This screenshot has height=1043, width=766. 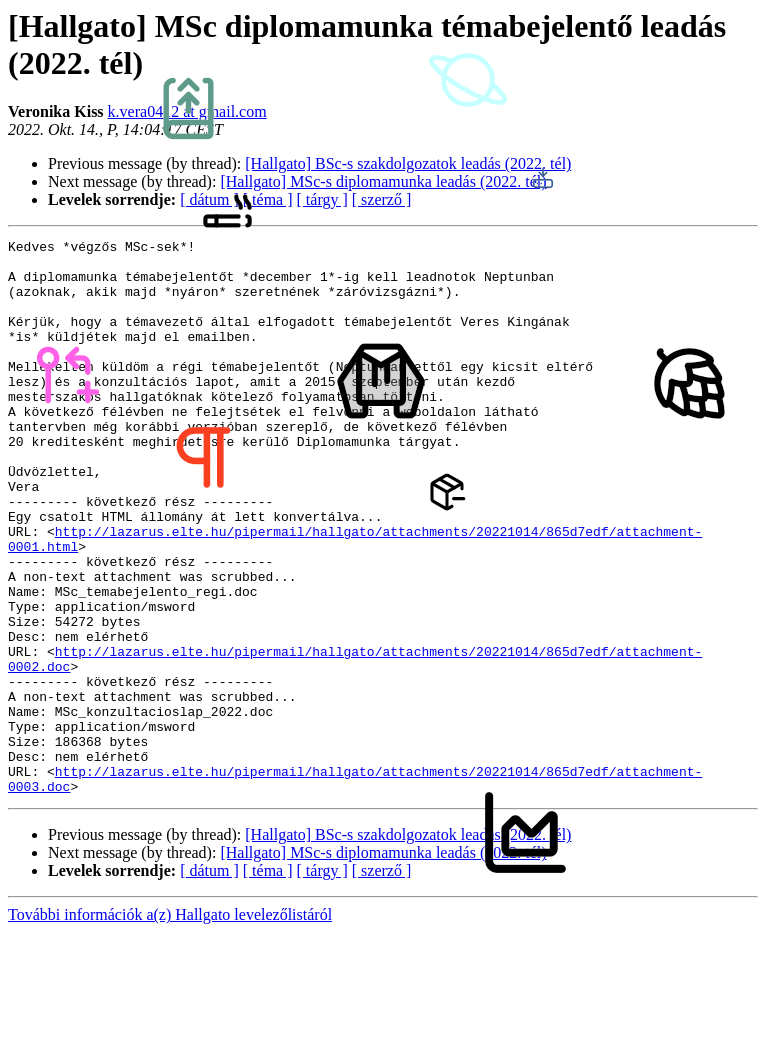 I want to click on toggle paragraph formatting options, so click(x=203, y=457).